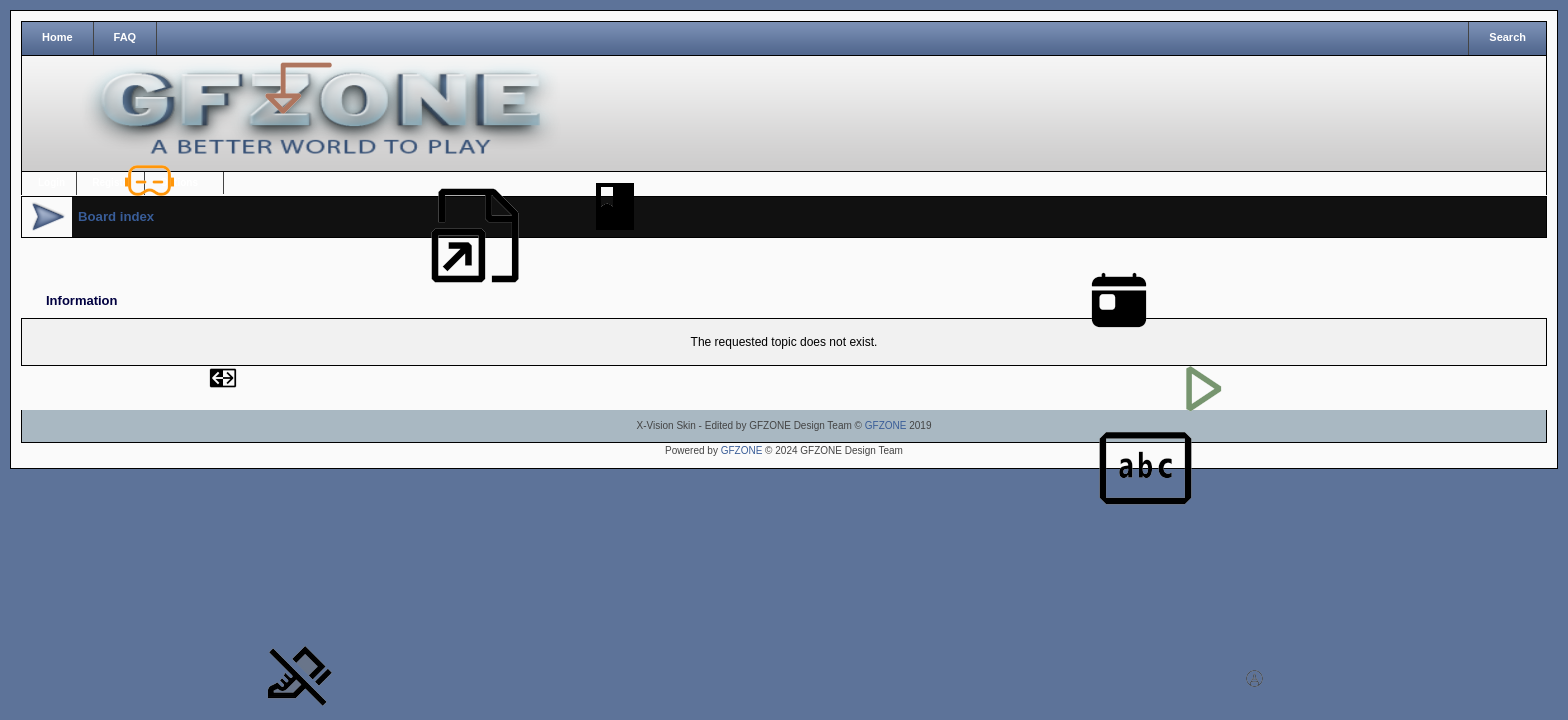 This screenshot has width=1568, height=720. I want to click on toggle between true/false boolean values, so click(223, 378).